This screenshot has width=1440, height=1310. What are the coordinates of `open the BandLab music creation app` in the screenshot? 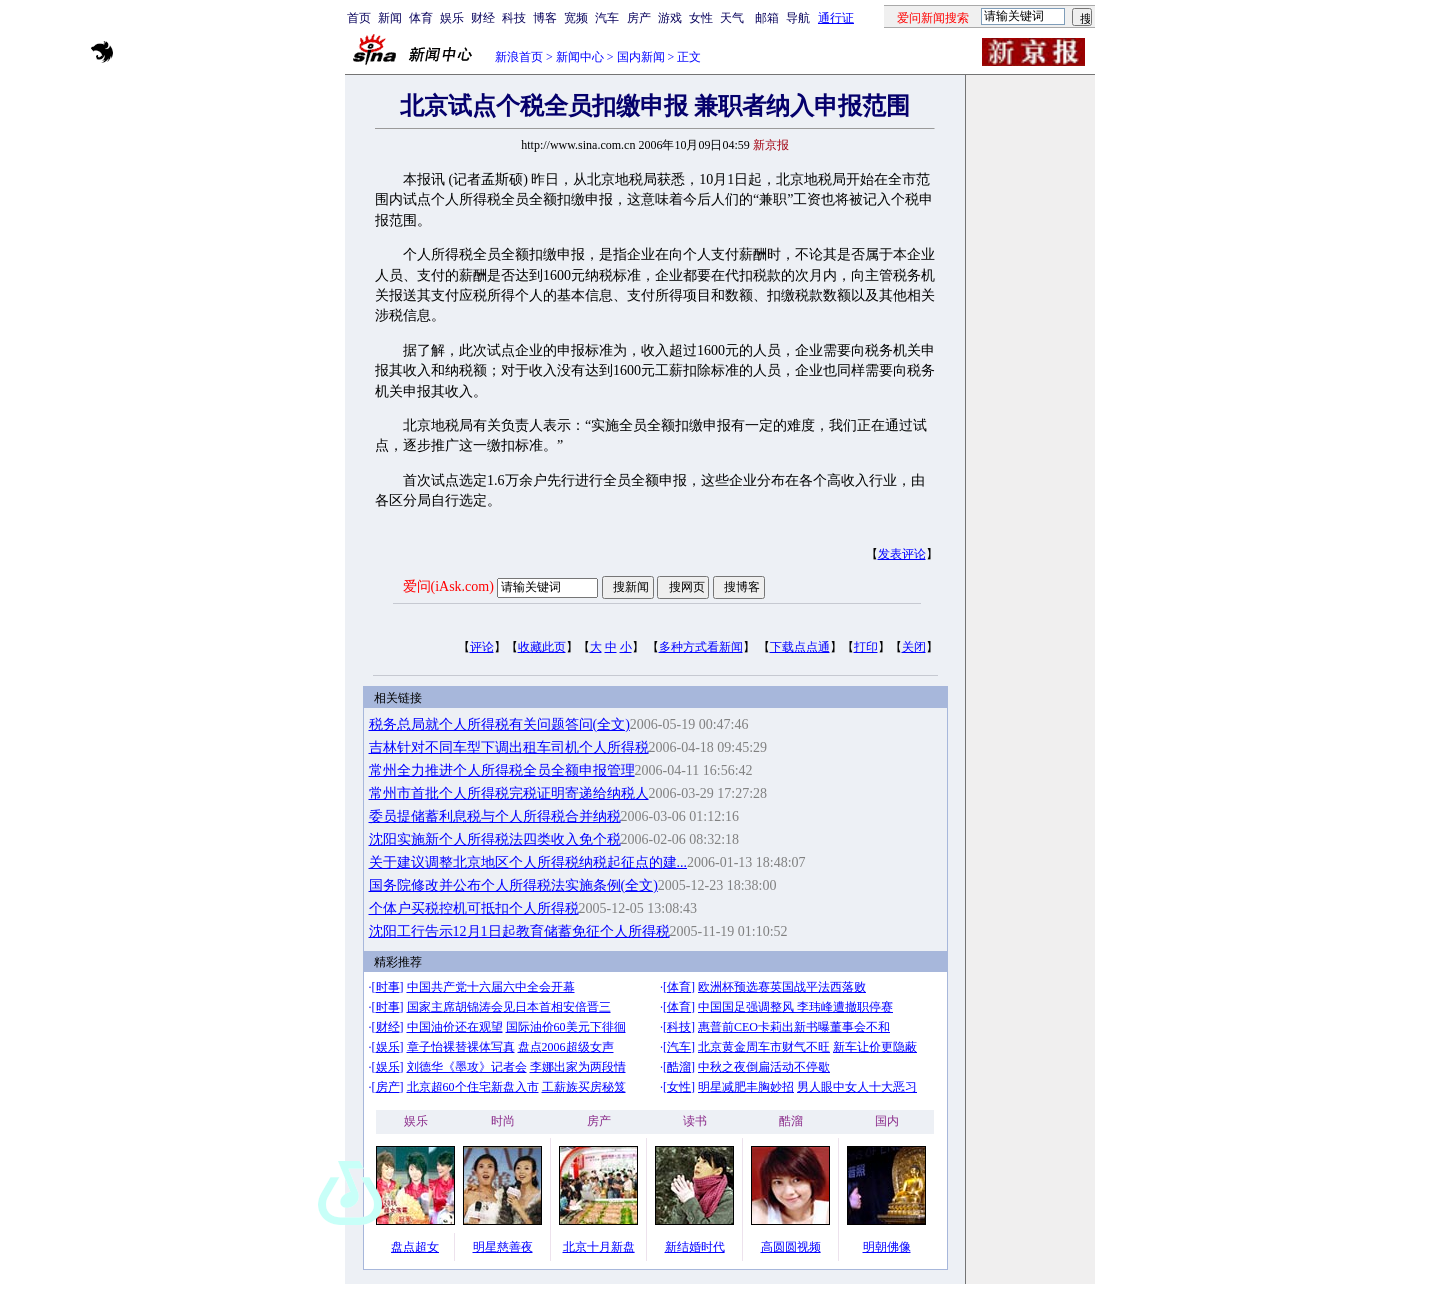 It's located at (350, 1193).